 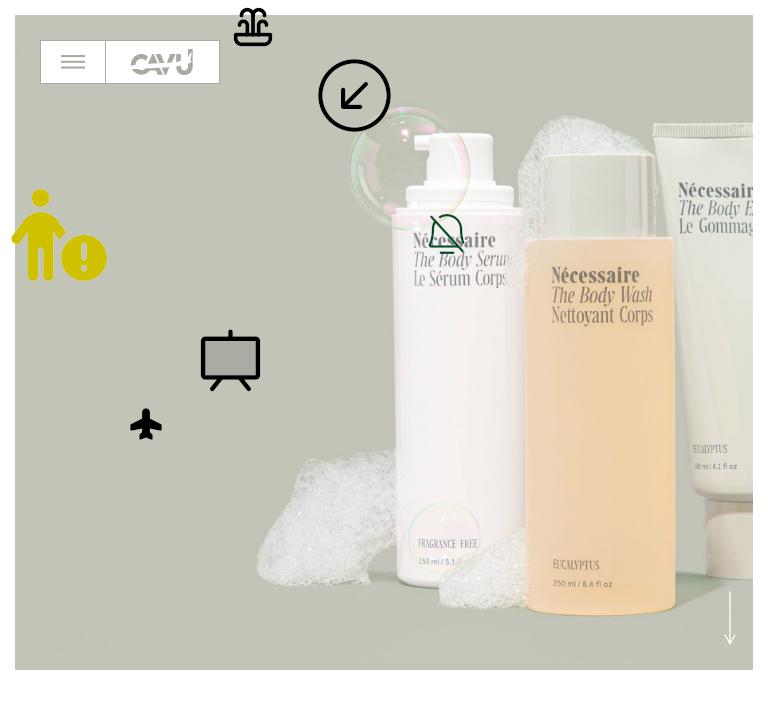 I want to click on start or view a presentation, so click(x=230, y=361).